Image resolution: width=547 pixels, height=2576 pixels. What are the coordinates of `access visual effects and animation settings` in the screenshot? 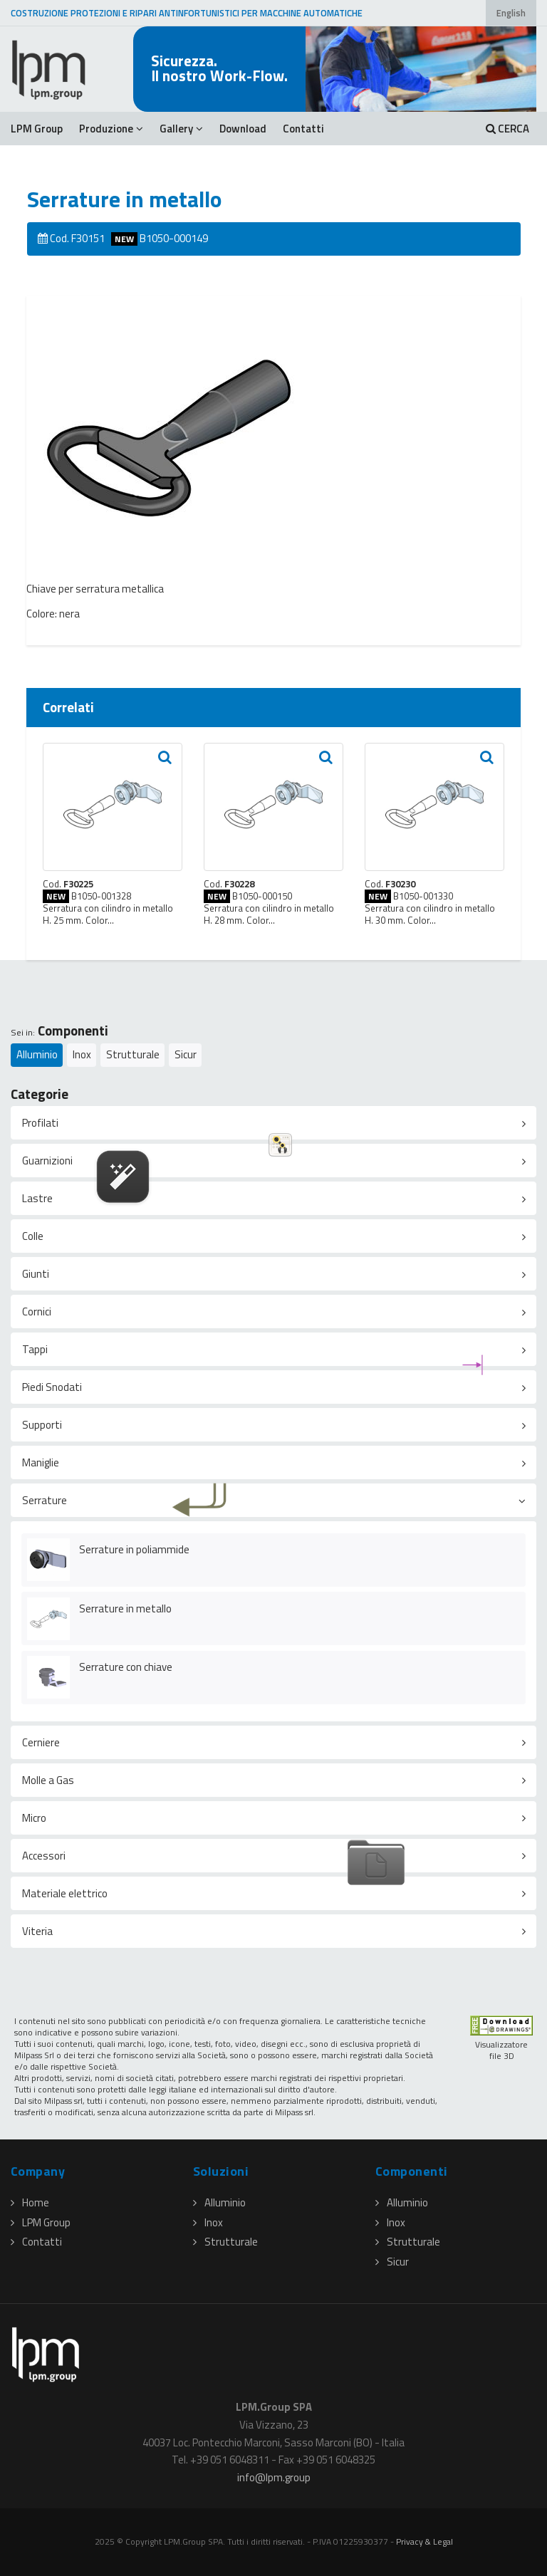 It's located at (123, 1177).